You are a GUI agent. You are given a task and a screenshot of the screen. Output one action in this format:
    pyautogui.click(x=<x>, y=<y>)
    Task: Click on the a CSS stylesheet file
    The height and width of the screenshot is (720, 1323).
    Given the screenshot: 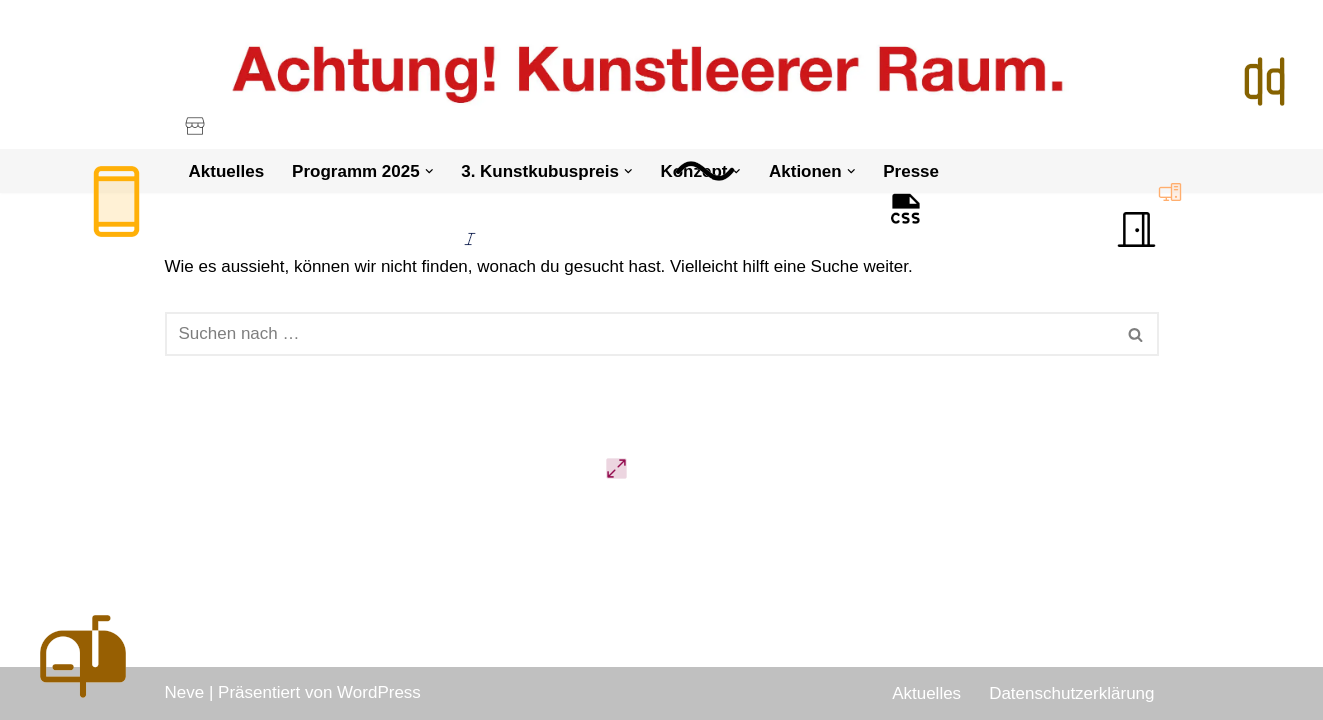 What is the action you would take?
    pyautogui.click(x=906, y=210)
    